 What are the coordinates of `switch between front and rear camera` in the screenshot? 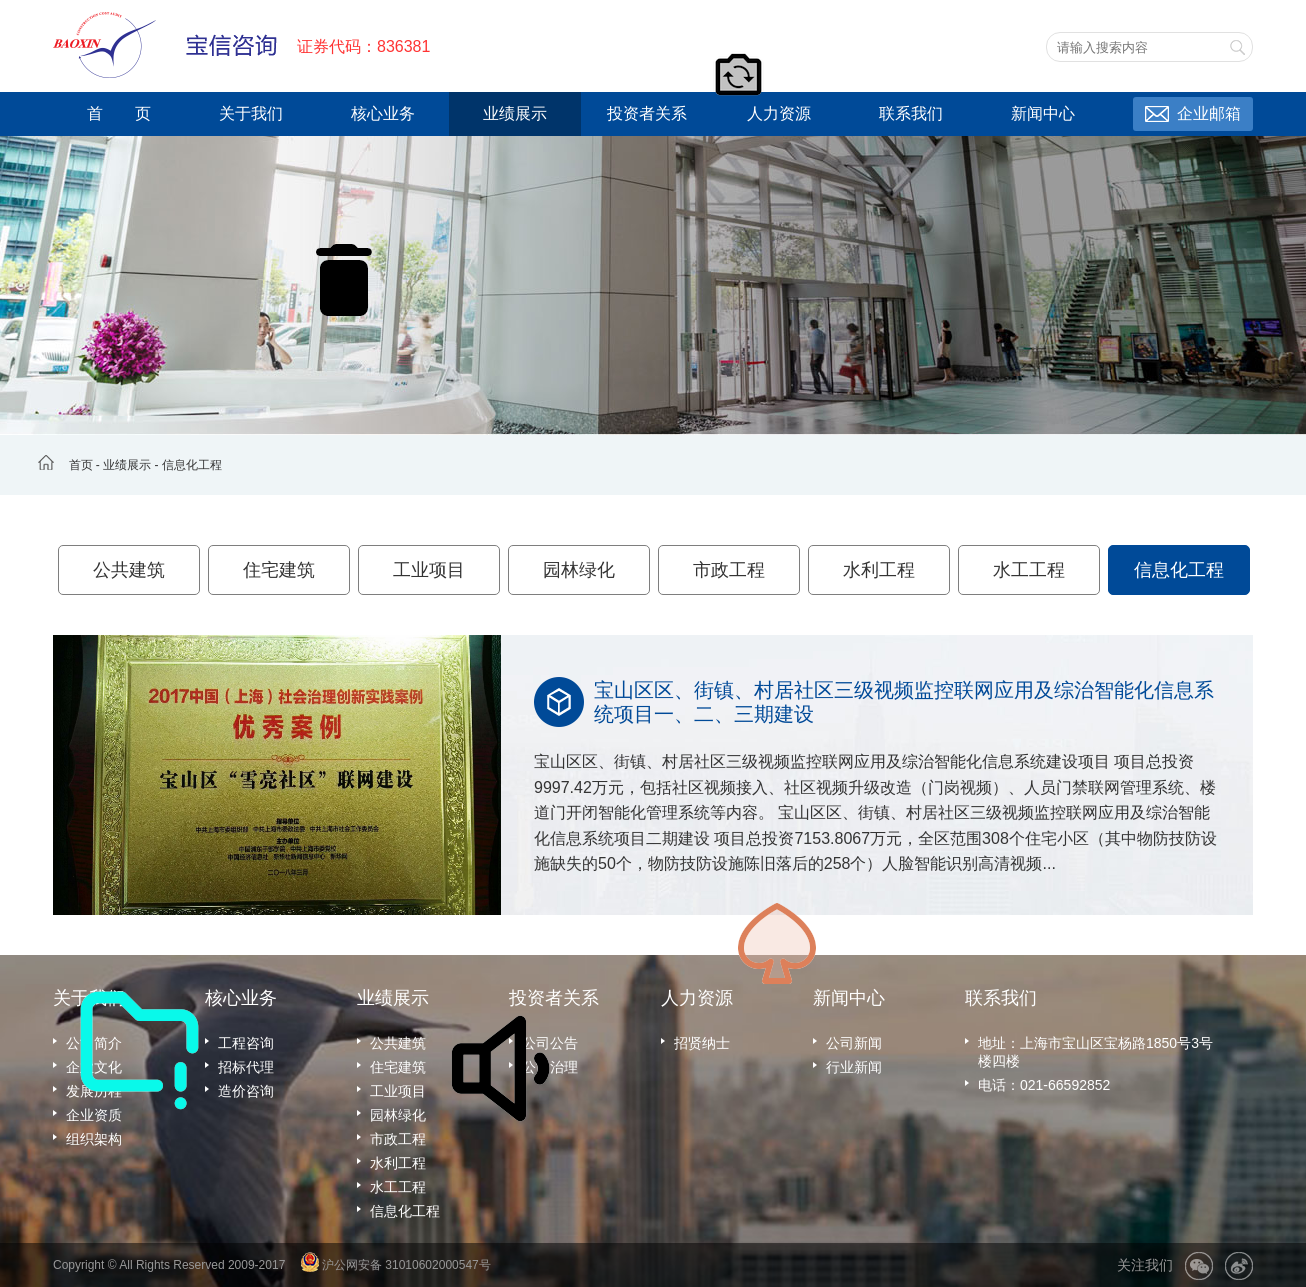 It's located at (738, 74).